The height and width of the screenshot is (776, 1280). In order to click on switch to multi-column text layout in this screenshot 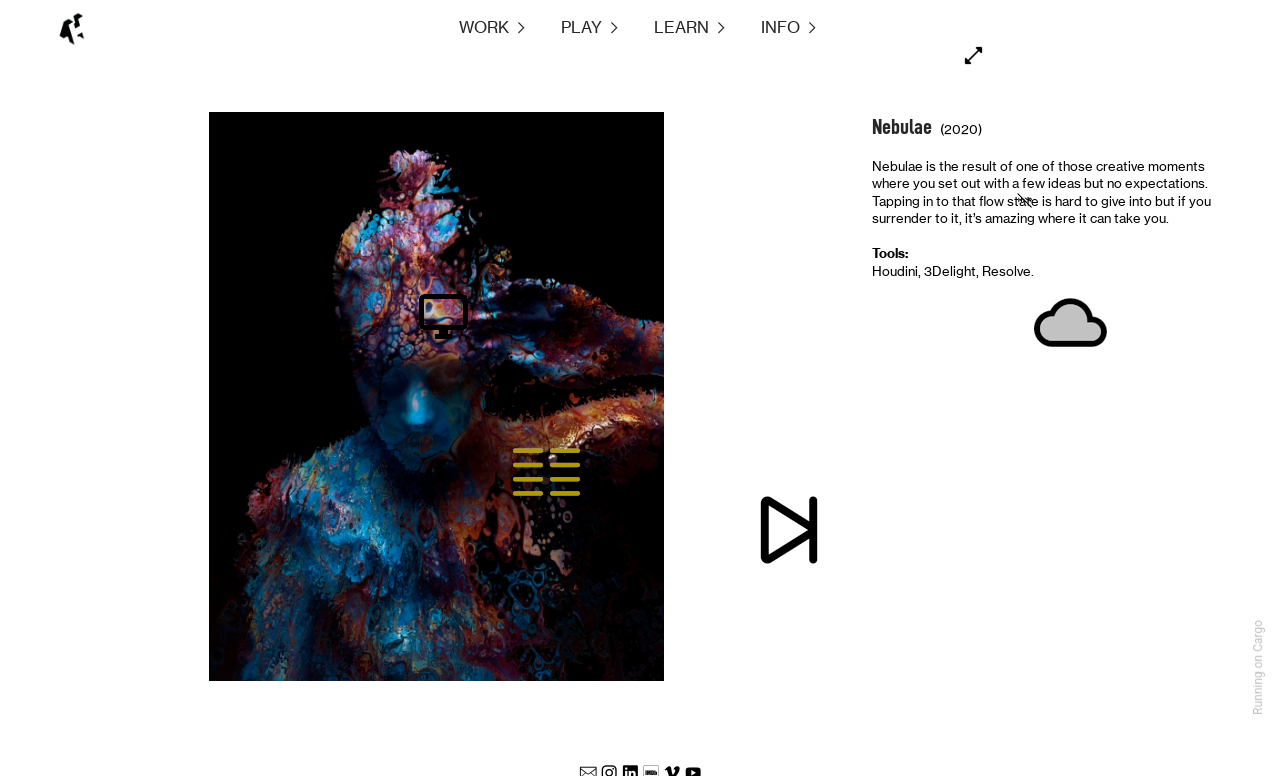, I will do `click(546, 473)`.